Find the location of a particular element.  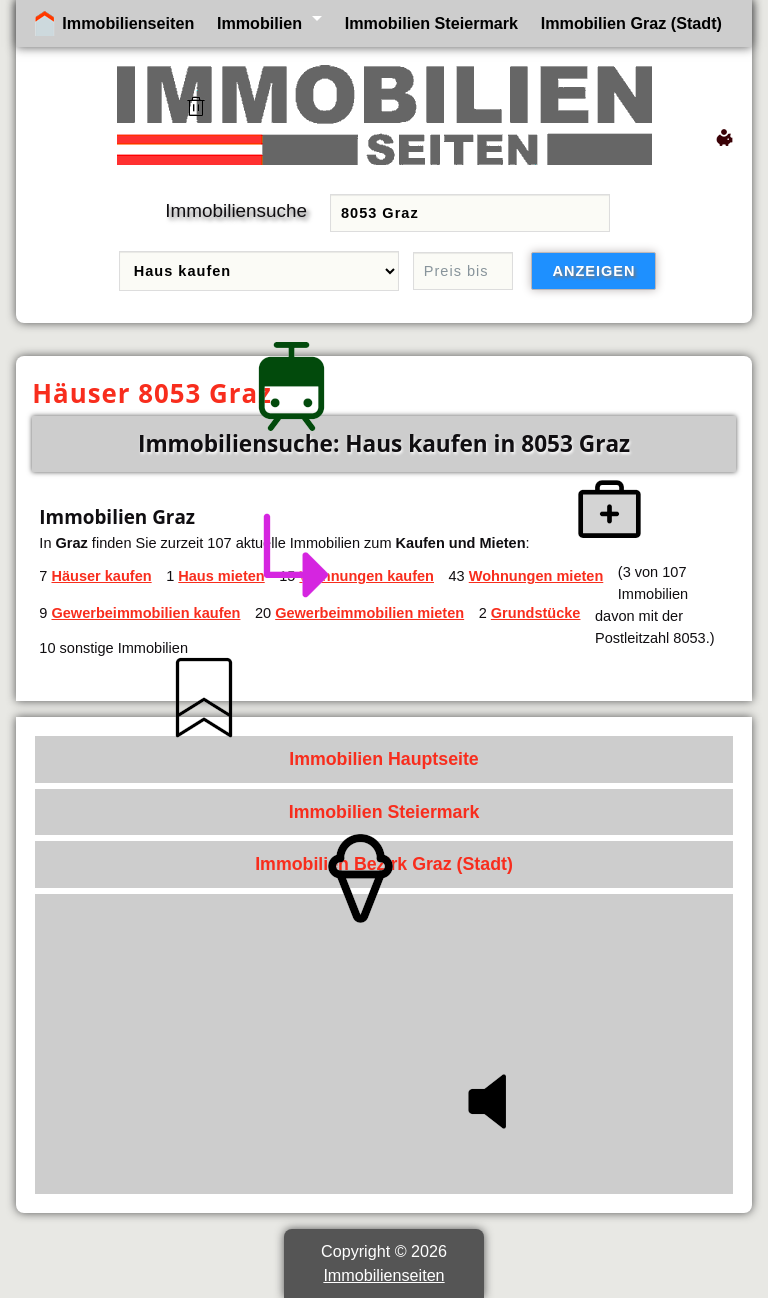

speaker with no audio output is located at coordinates (495, 1101).